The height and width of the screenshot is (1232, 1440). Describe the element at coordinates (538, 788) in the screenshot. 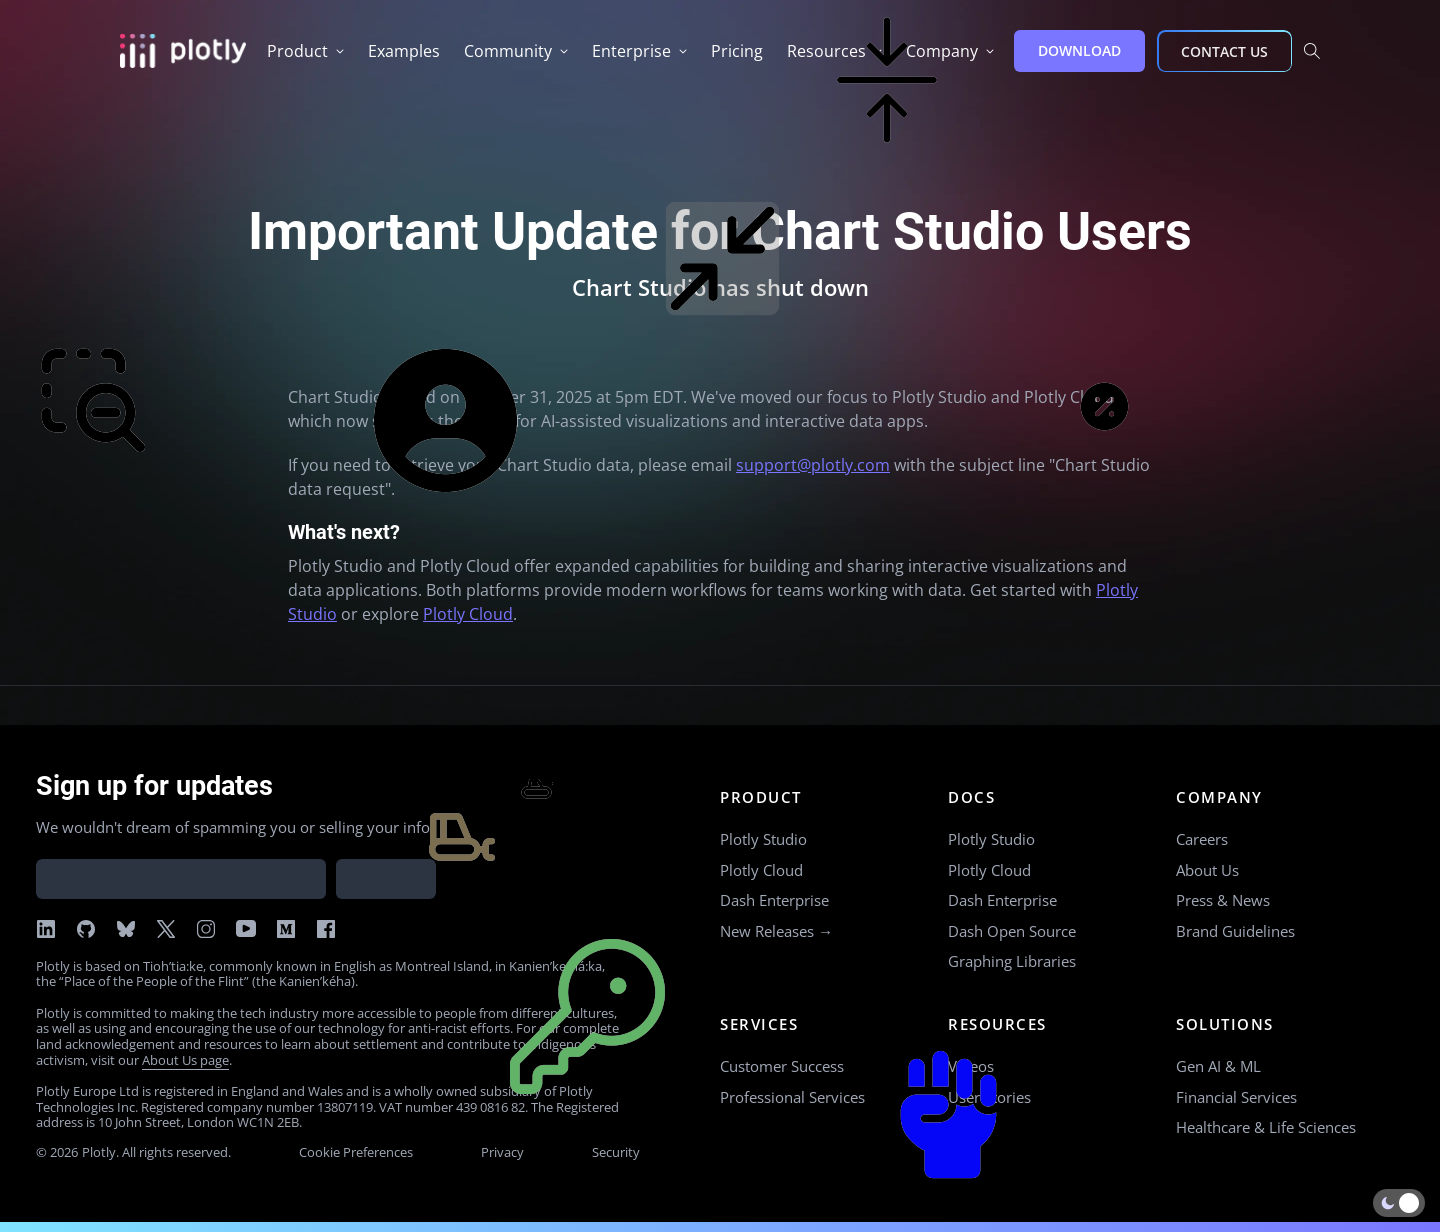

I see `military or defense-related feature` at that location.